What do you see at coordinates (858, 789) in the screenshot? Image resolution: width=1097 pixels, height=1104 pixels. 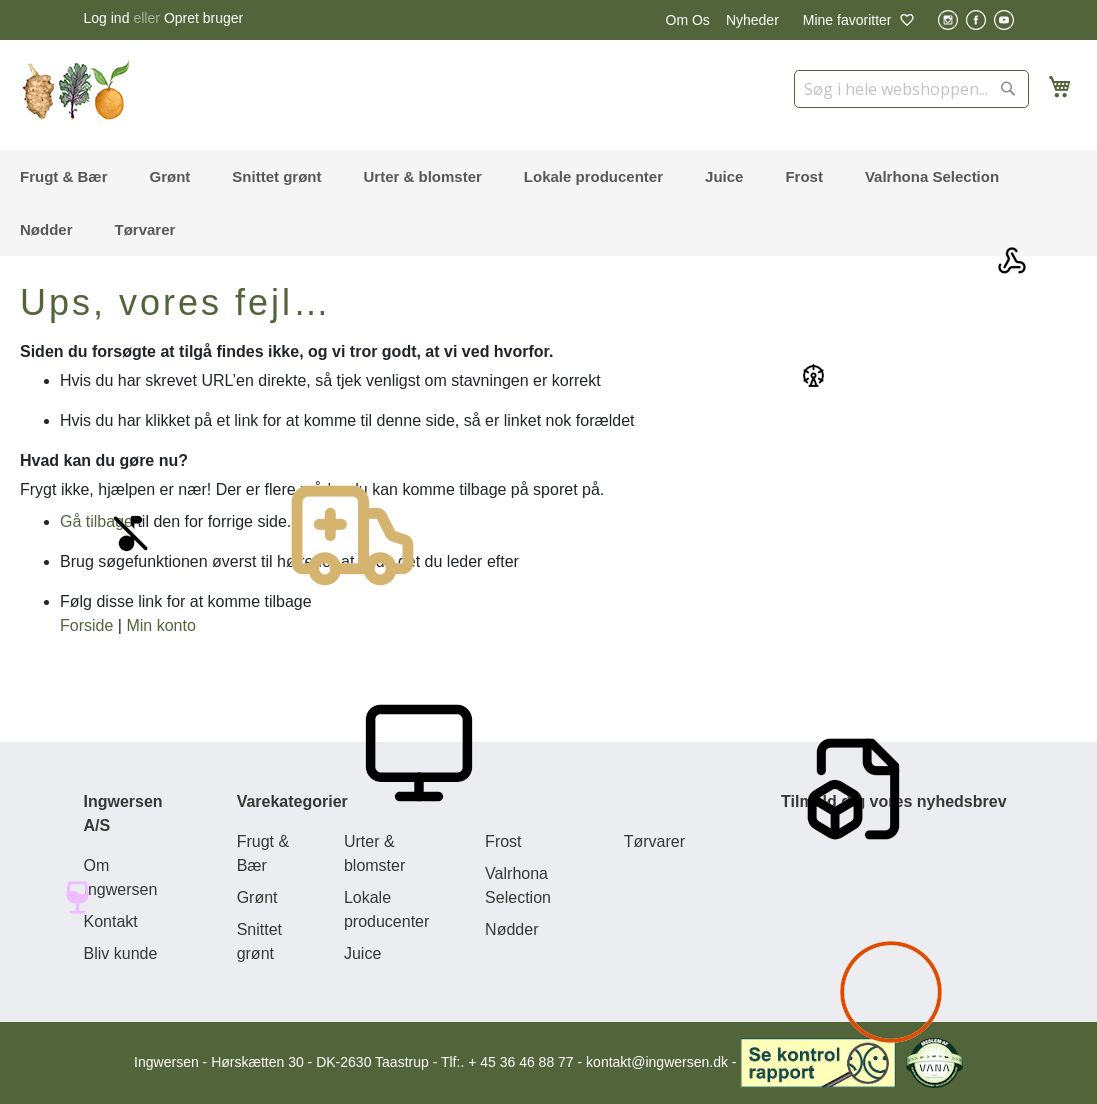 I see `view 3d model file` at bounding box center [858, 789].